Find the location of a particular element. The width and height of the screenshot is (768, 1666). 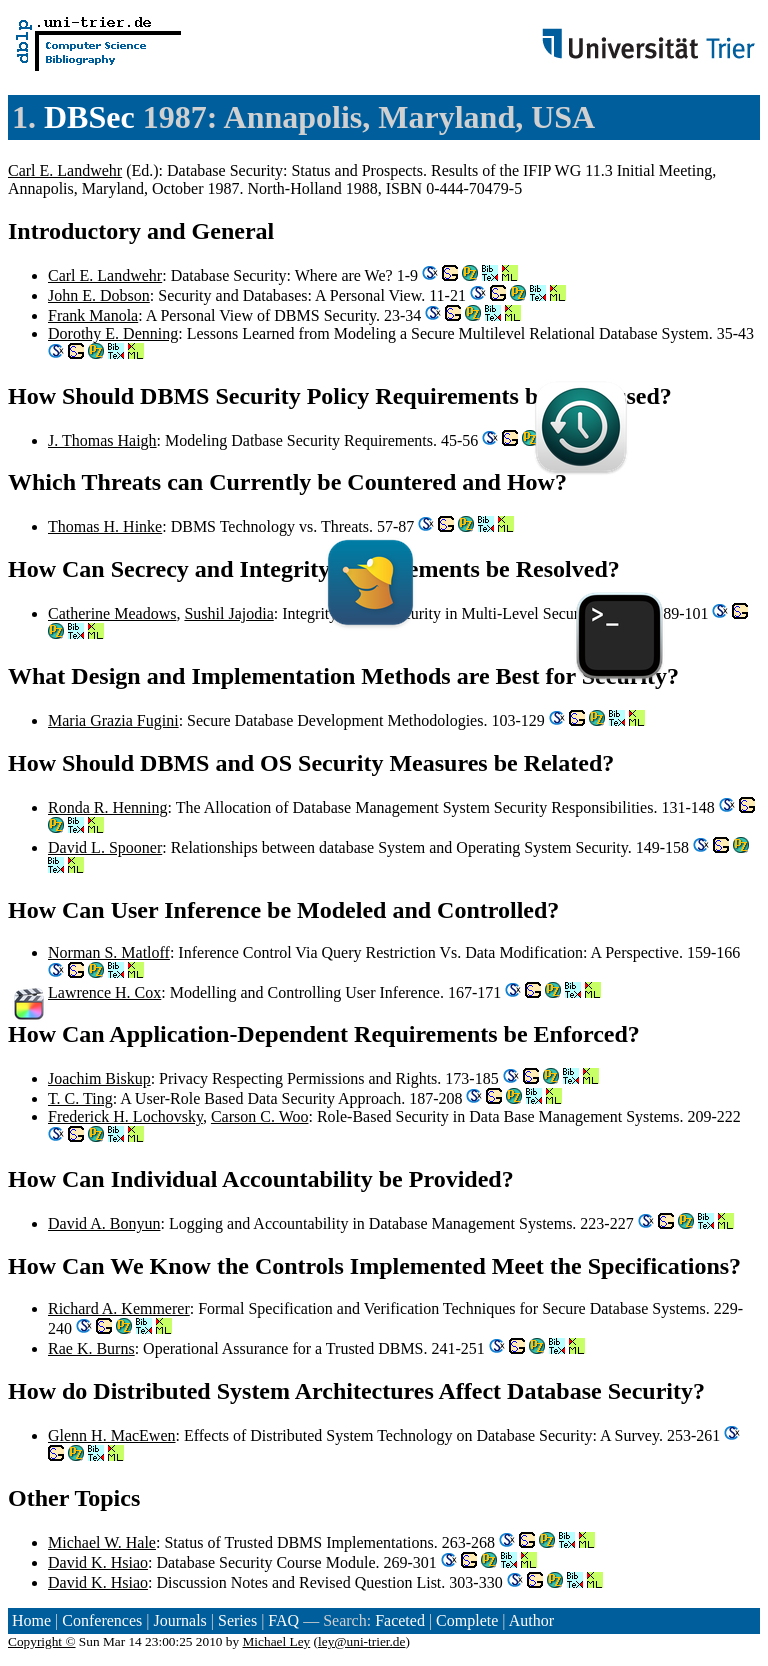

open Mullvad VPN app is located at coordinates (370, 582).